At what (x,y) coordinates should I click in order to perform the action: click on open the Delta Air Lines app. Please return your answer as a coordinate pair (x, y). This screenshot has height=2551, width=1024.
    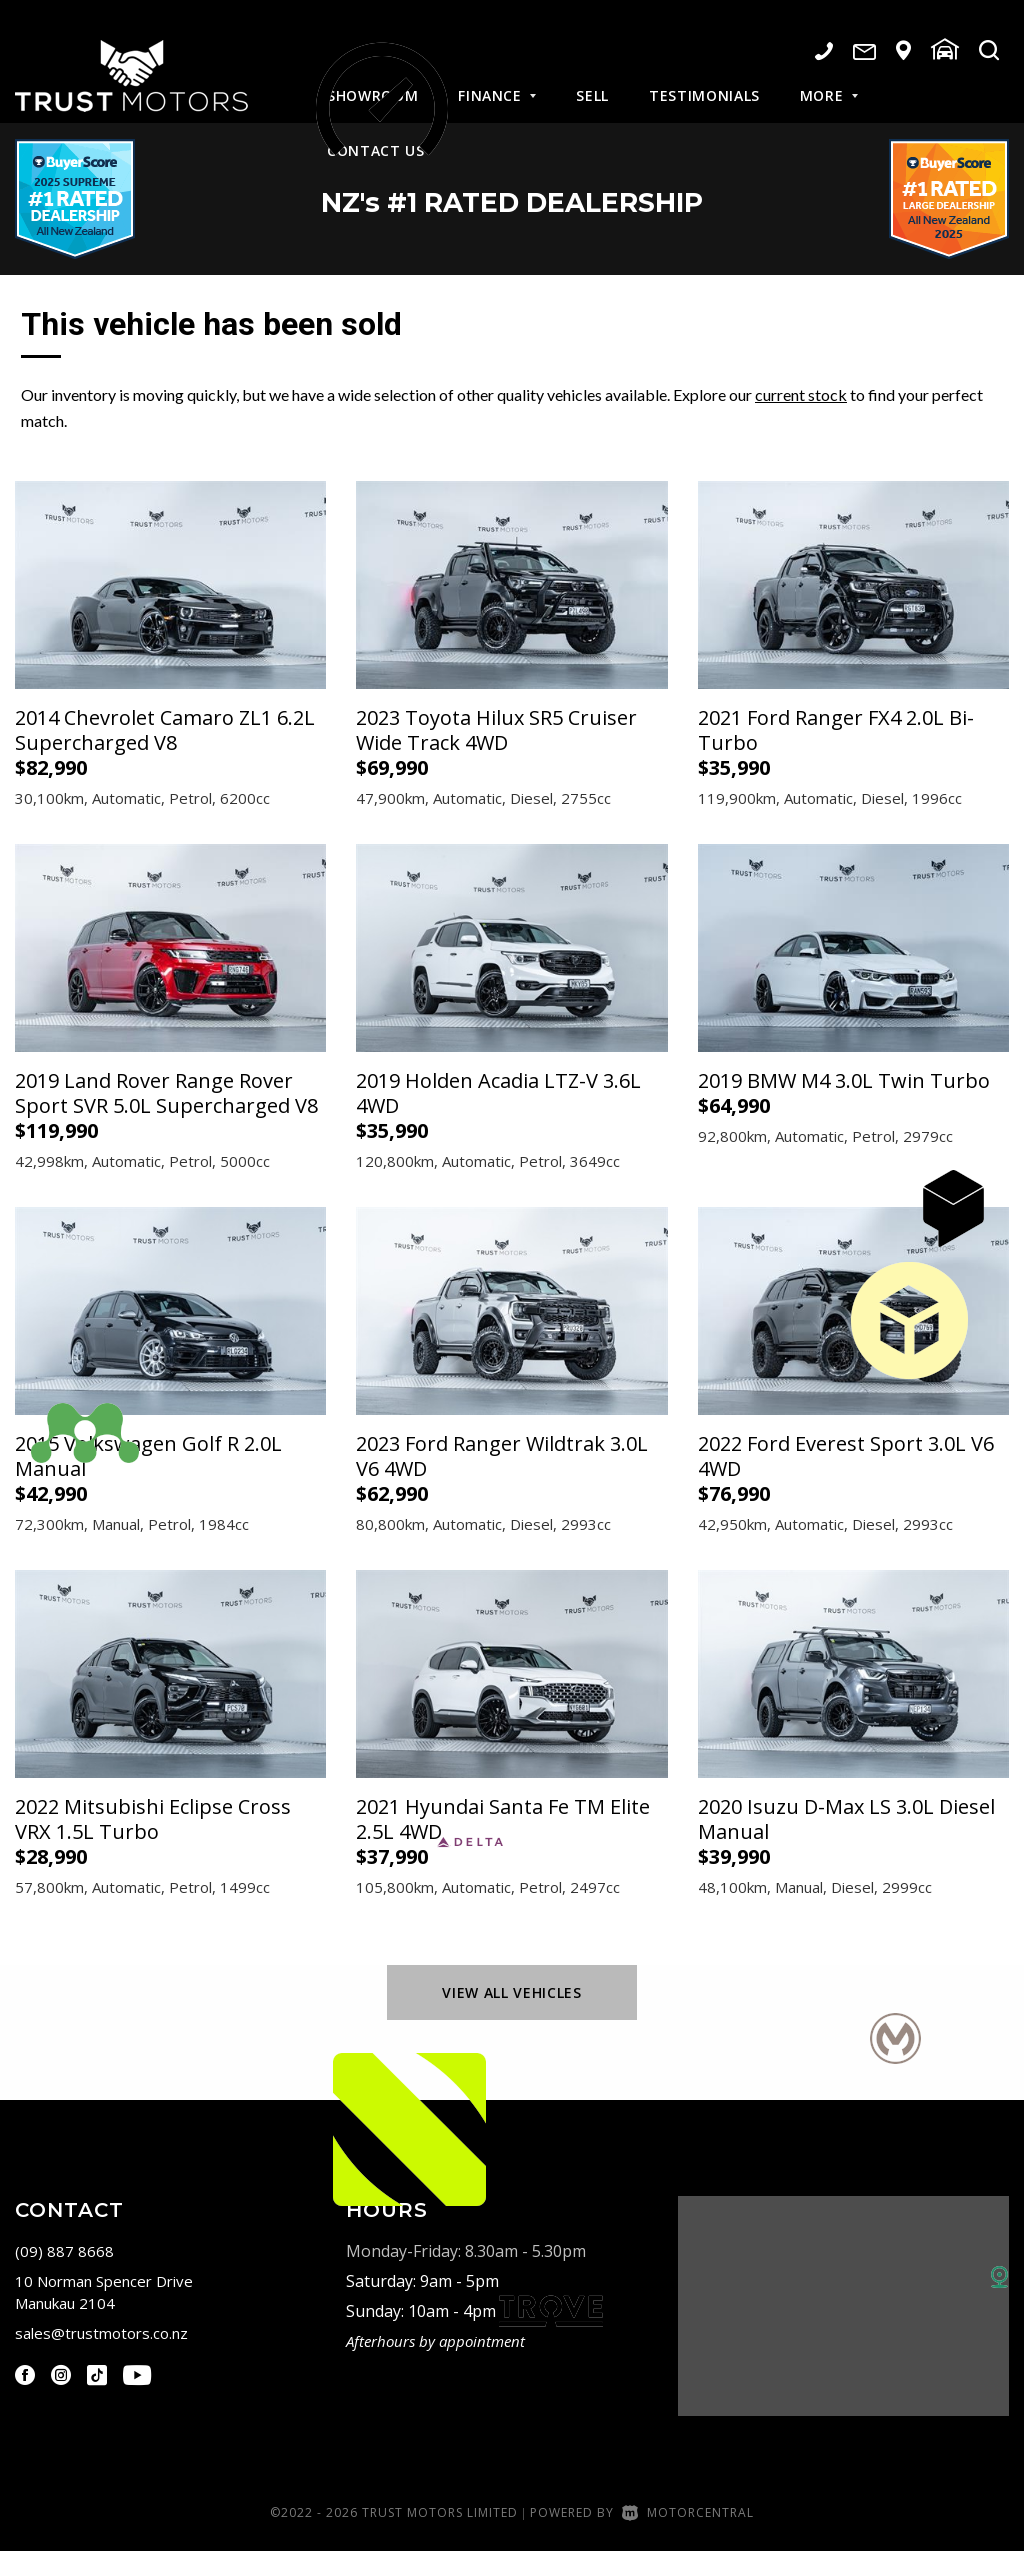
    Looking at the image, I should click on (470, 1842).